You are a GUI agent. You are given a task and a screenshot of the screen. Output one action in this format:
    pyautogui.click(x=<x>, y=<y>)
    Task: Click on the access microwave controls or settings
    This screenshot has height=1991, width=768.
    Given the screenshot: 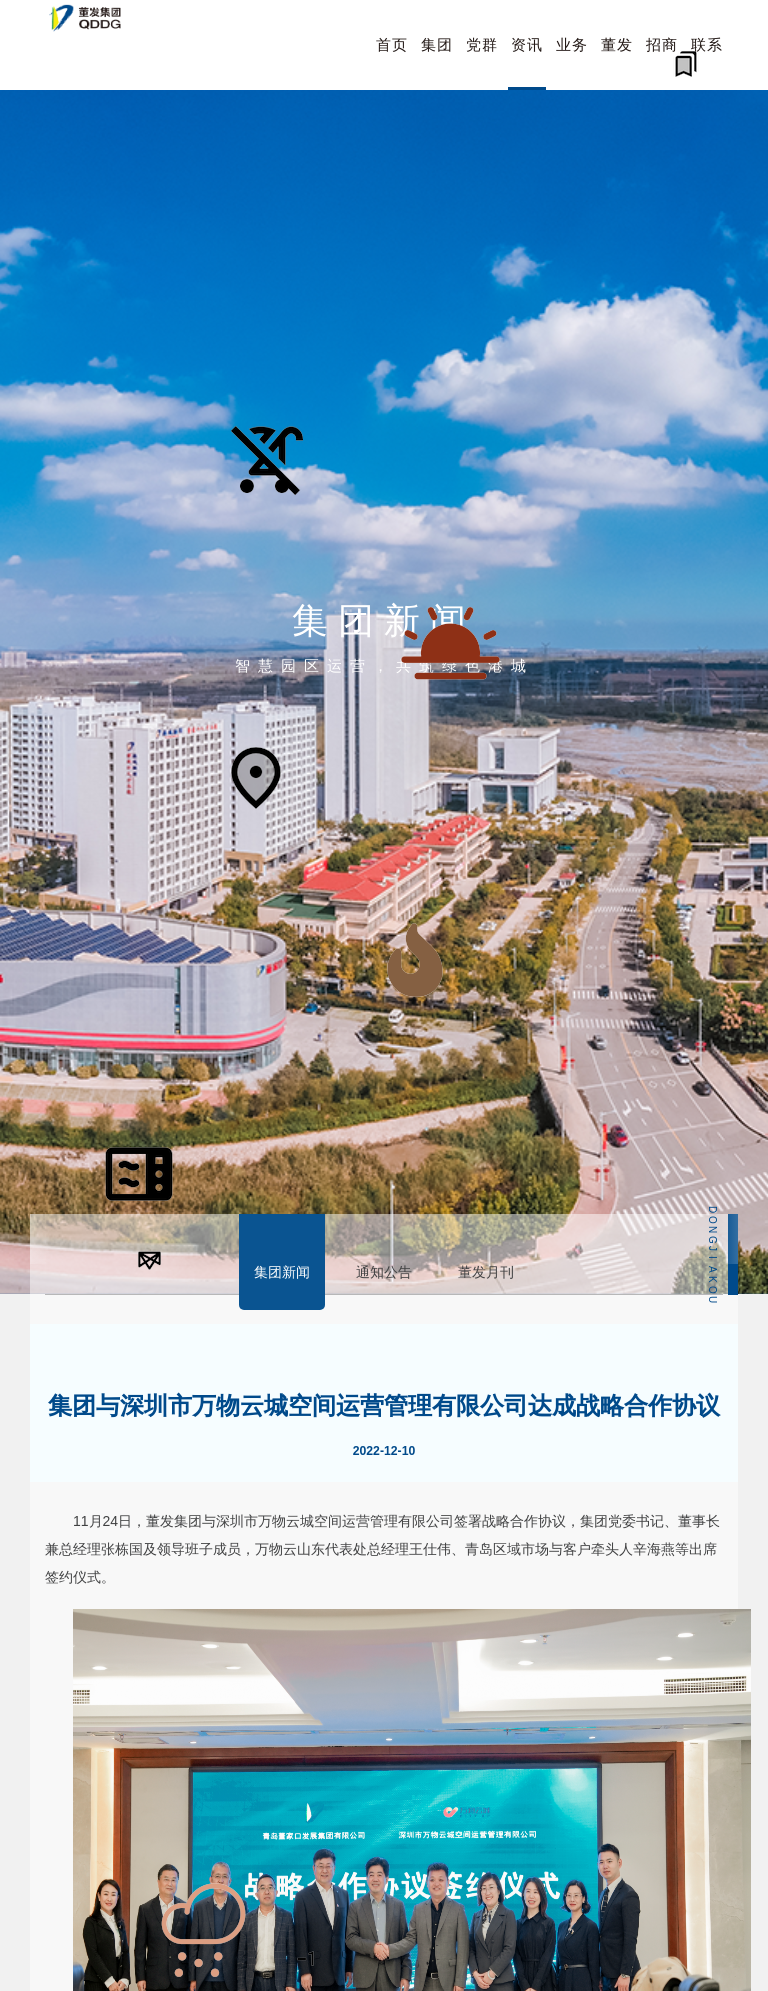 What is the action you would take?
    pyautogui.click(x=139, y=1174)
    